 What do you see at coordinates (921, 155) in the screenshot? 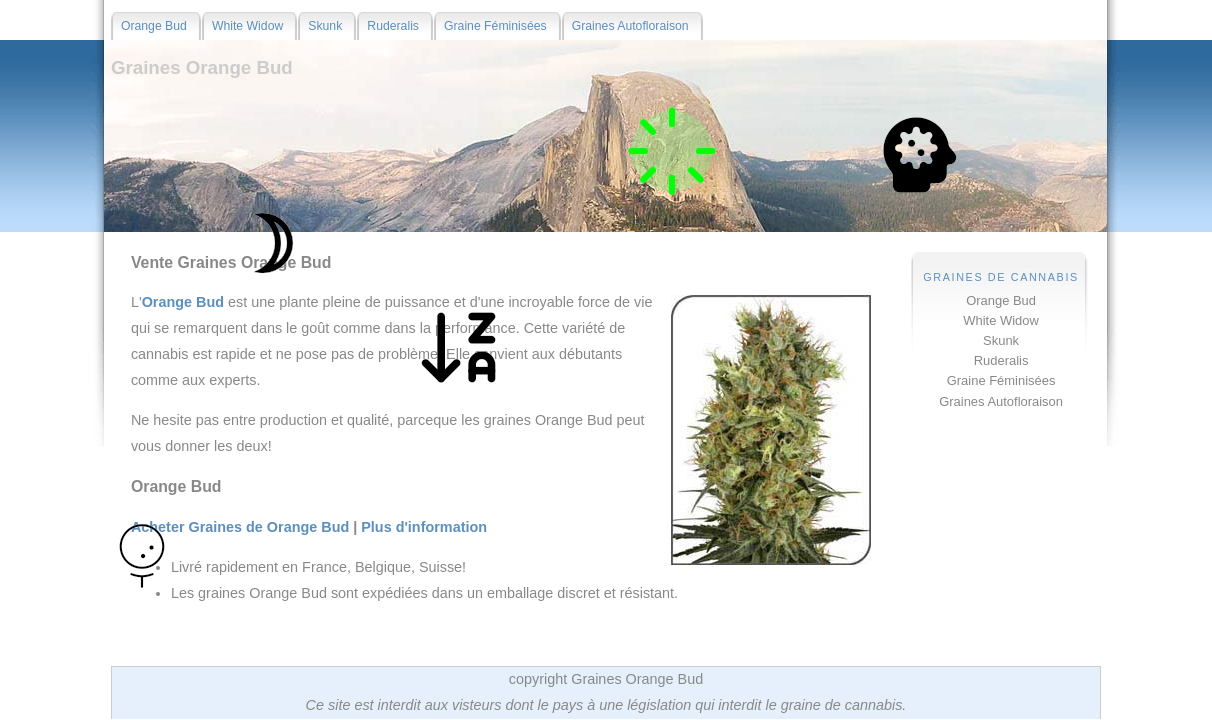
I see `indicates a mental health or neurological condition` at bounding box center [921, 155].